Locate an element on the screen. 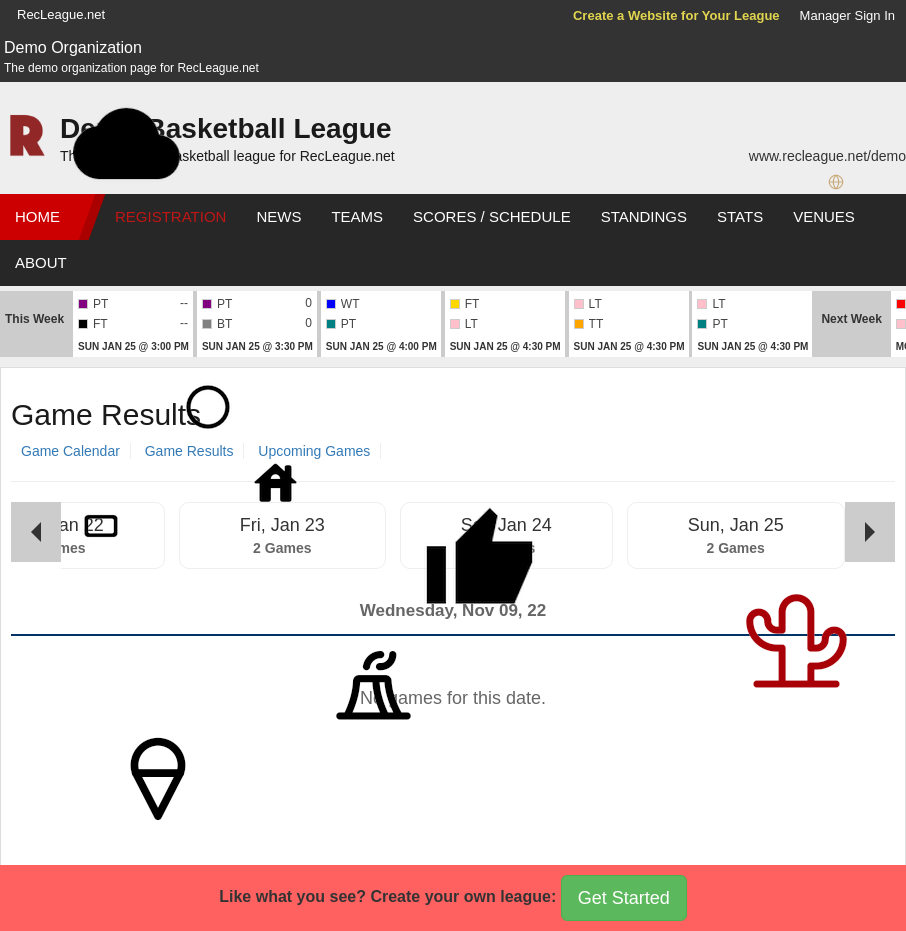  browse dessert or ice cream options is located at coordinates (158, 777).